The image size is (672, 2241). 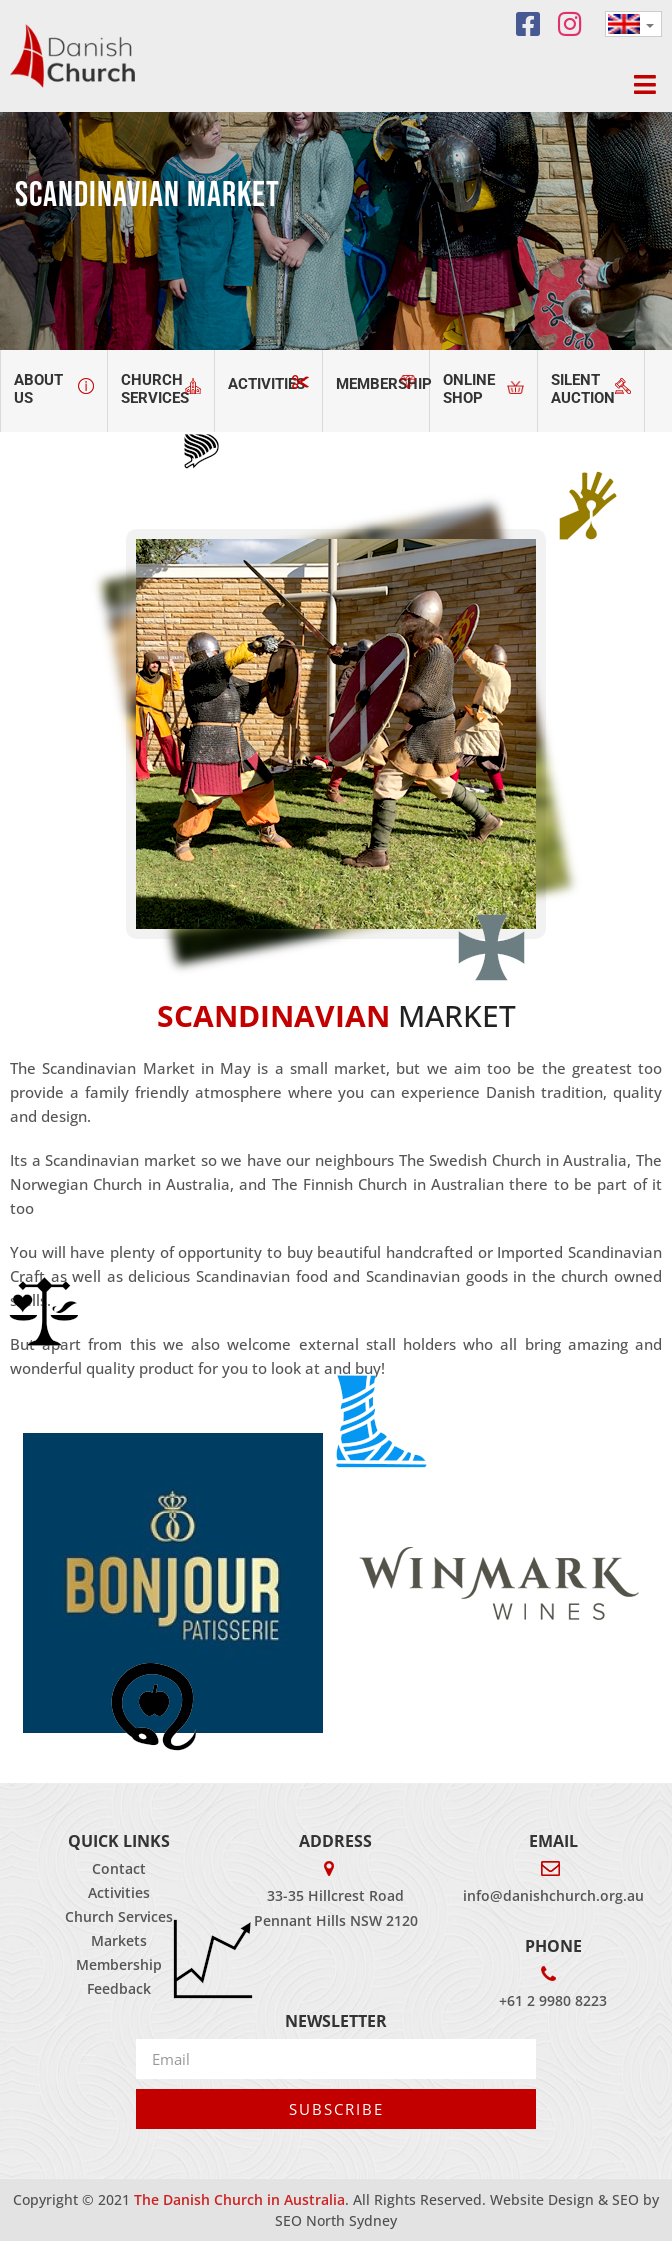 What do you see at coordinates (594, 505) in the screenshot?
I see `indicates a stigmata or sacred wound status effect` at bounding box center [594, 505].